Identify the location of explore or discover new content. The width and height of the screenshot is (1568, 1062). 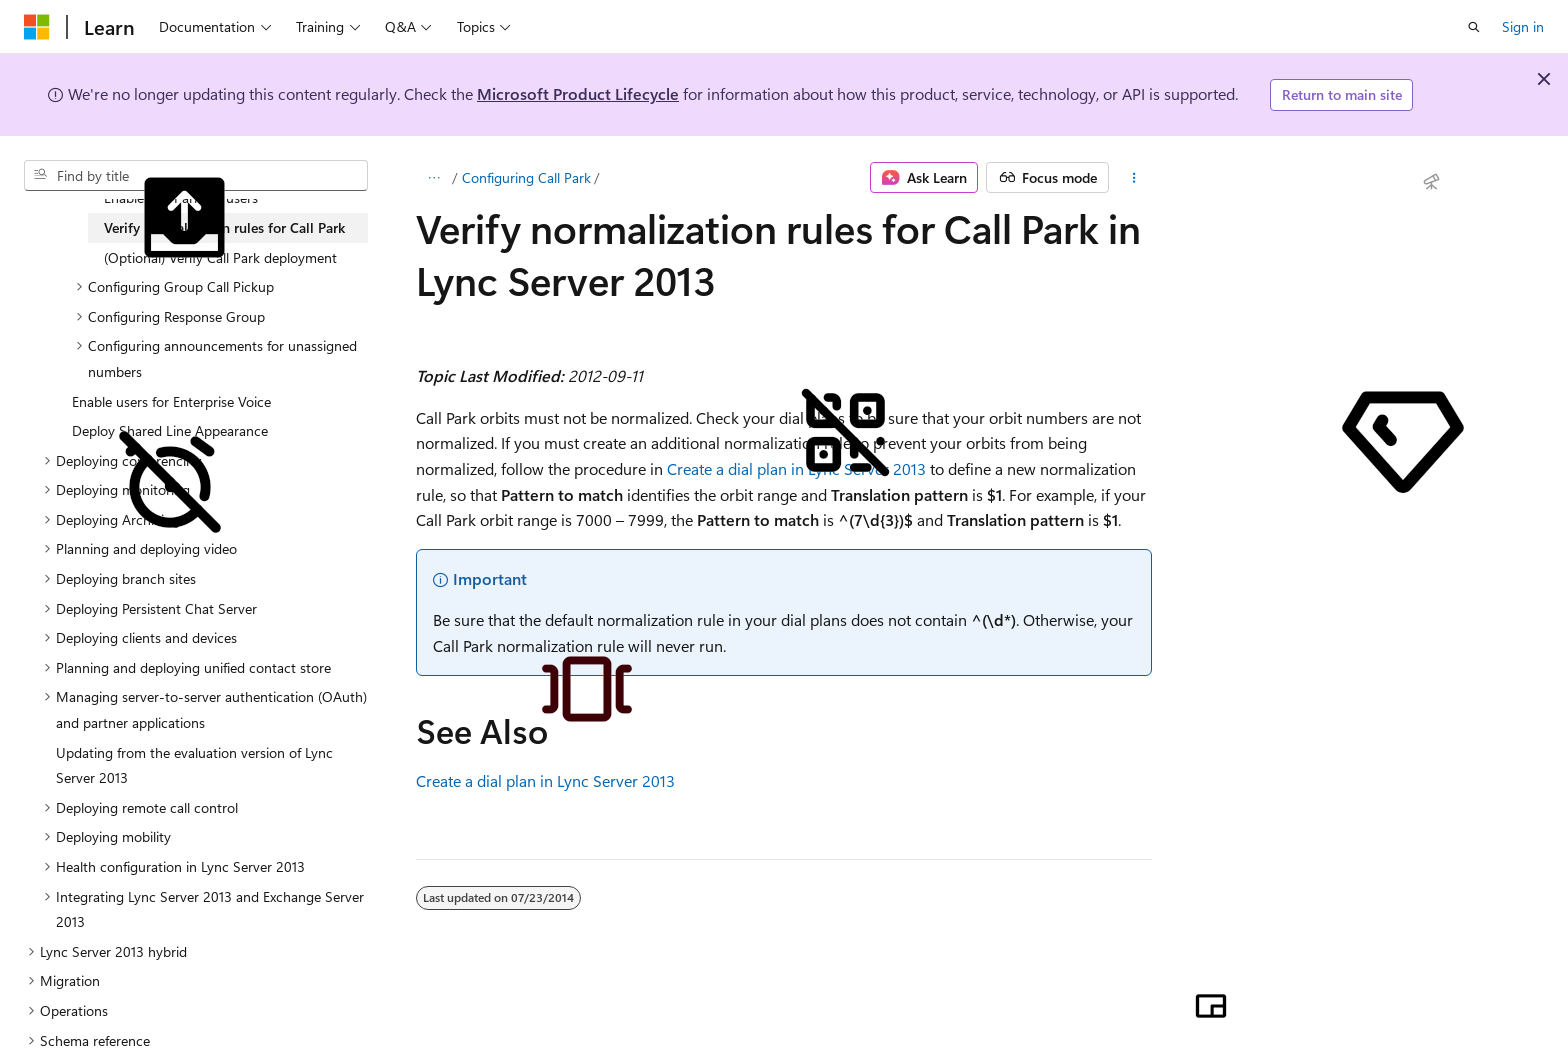
(1431, 181).